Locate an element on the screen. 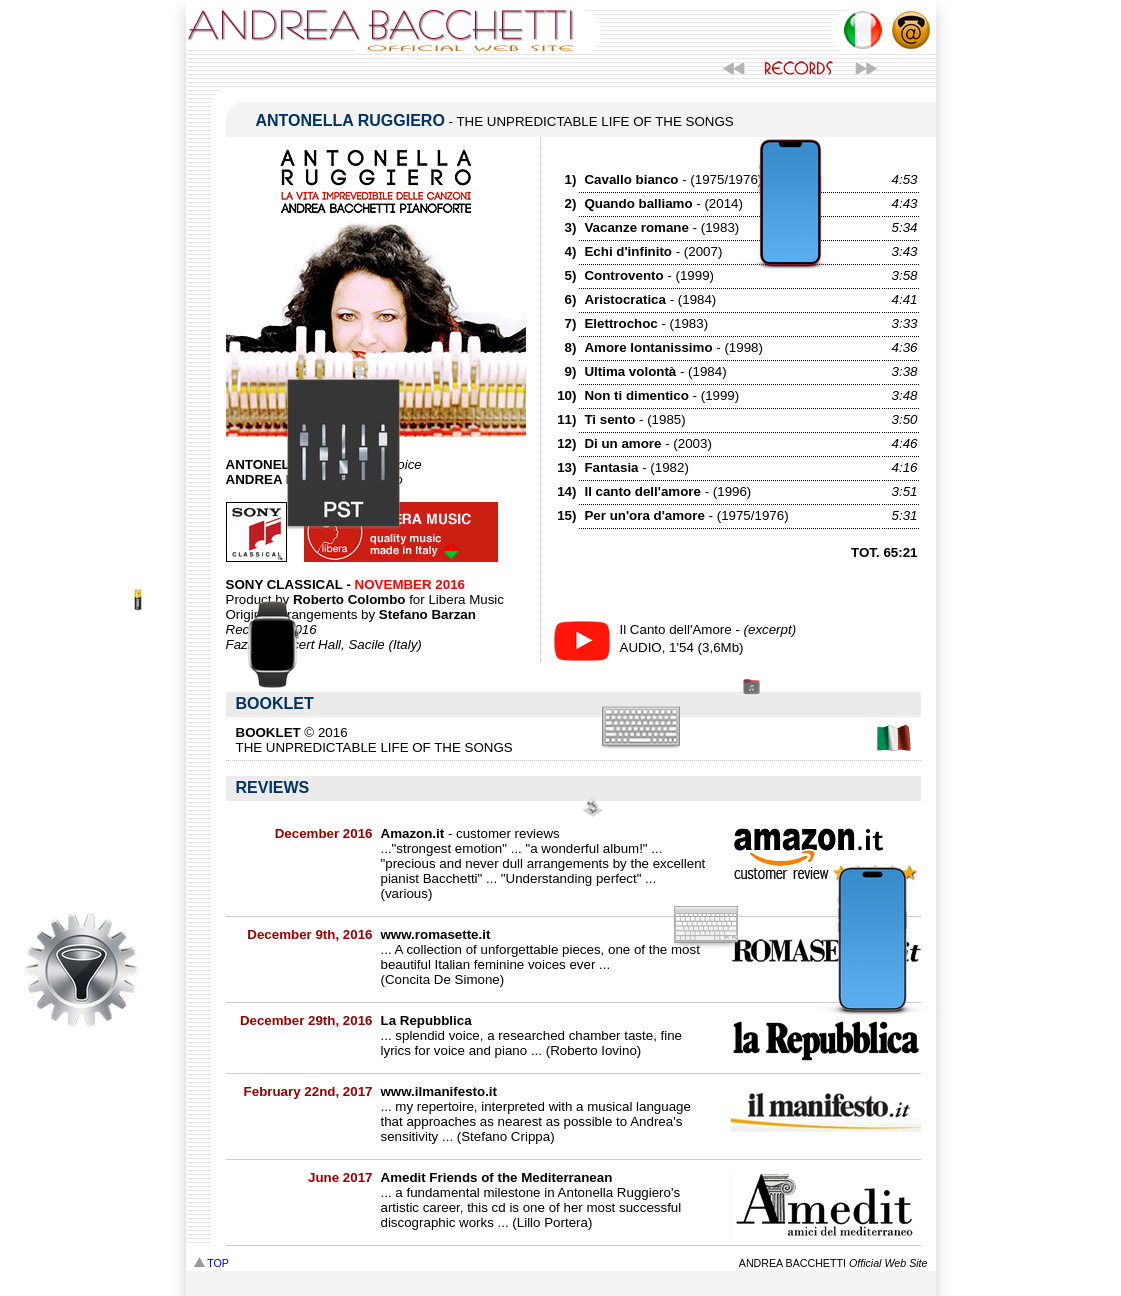  indicates bluetooth keyboard connected is located at coordinates (641, 726).